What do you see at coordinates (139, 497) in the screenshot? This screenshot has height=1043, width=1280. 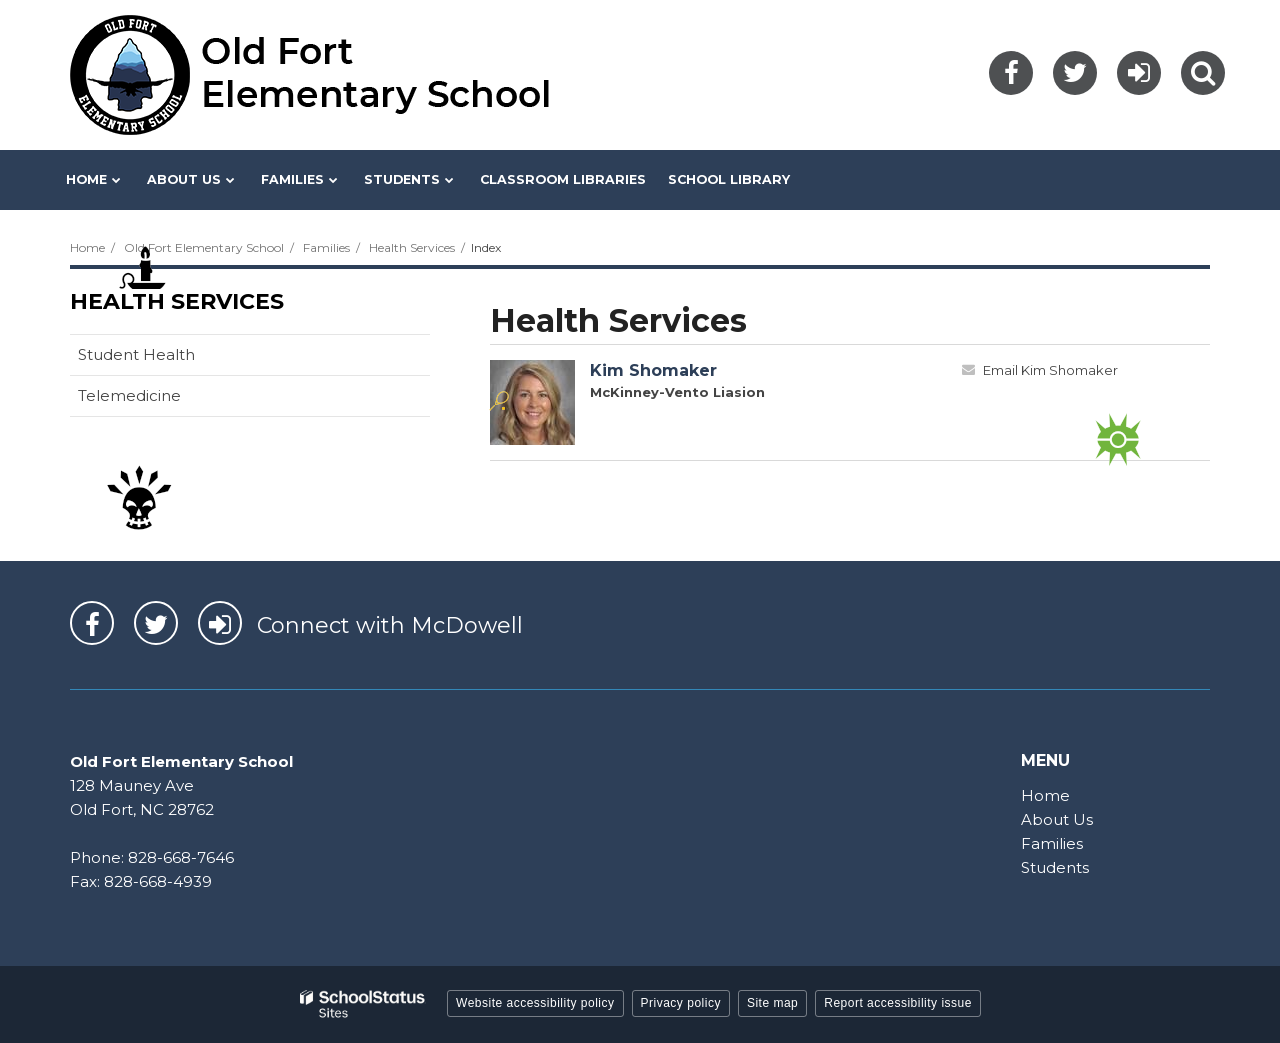 I see `indicates a fun or casual death/game over state` at bounding box center [139, 497].